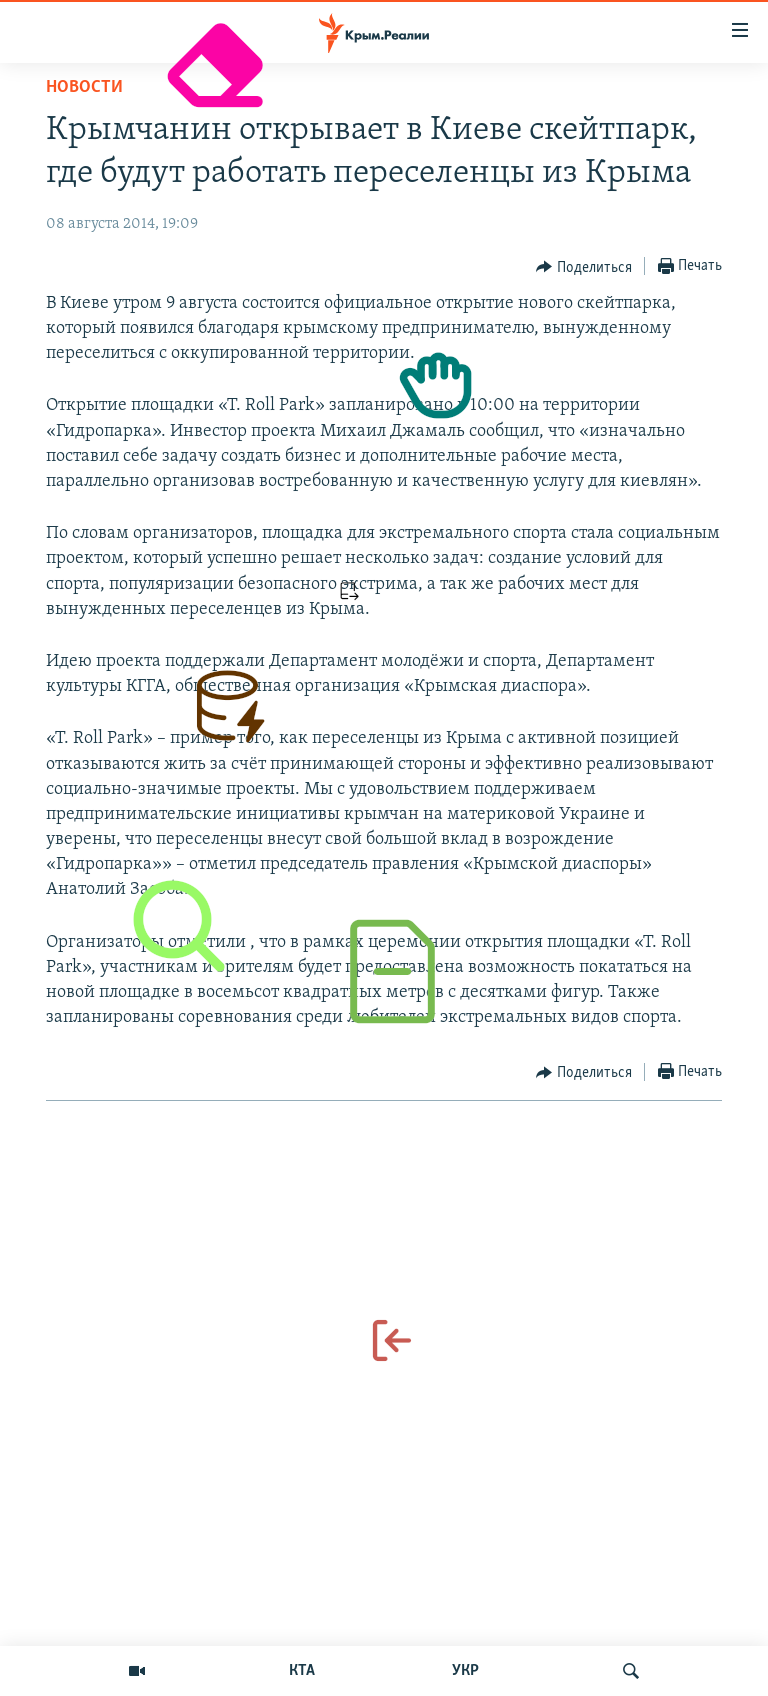  I want to click on indicates a file has been removed or deleted, so click(392, 971).